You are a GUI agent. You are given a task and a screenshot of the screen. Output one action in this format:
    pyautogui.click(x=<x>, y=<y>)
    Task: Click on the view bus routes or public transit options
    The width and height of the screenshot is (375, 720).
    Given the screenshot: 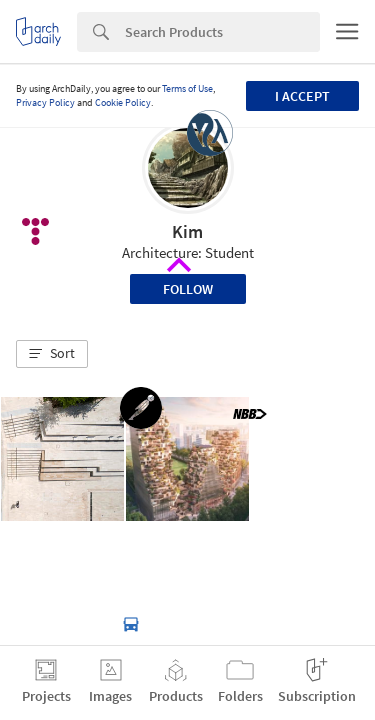 What is the action you would take?
    pyautogui.click(x=131, y=624)
    